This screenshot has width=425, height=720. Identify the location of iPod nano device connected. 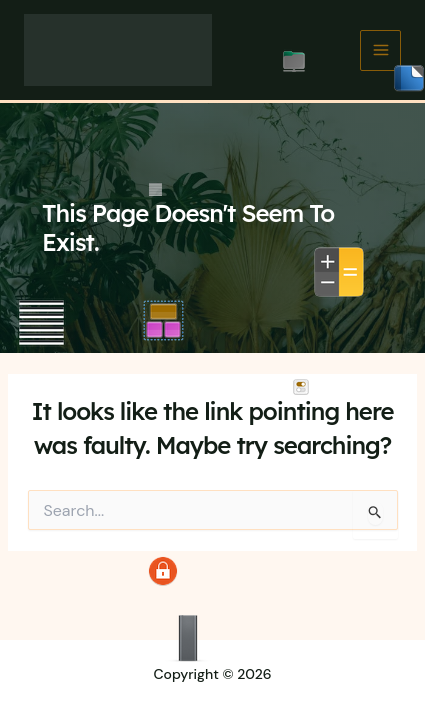
(188, 639).